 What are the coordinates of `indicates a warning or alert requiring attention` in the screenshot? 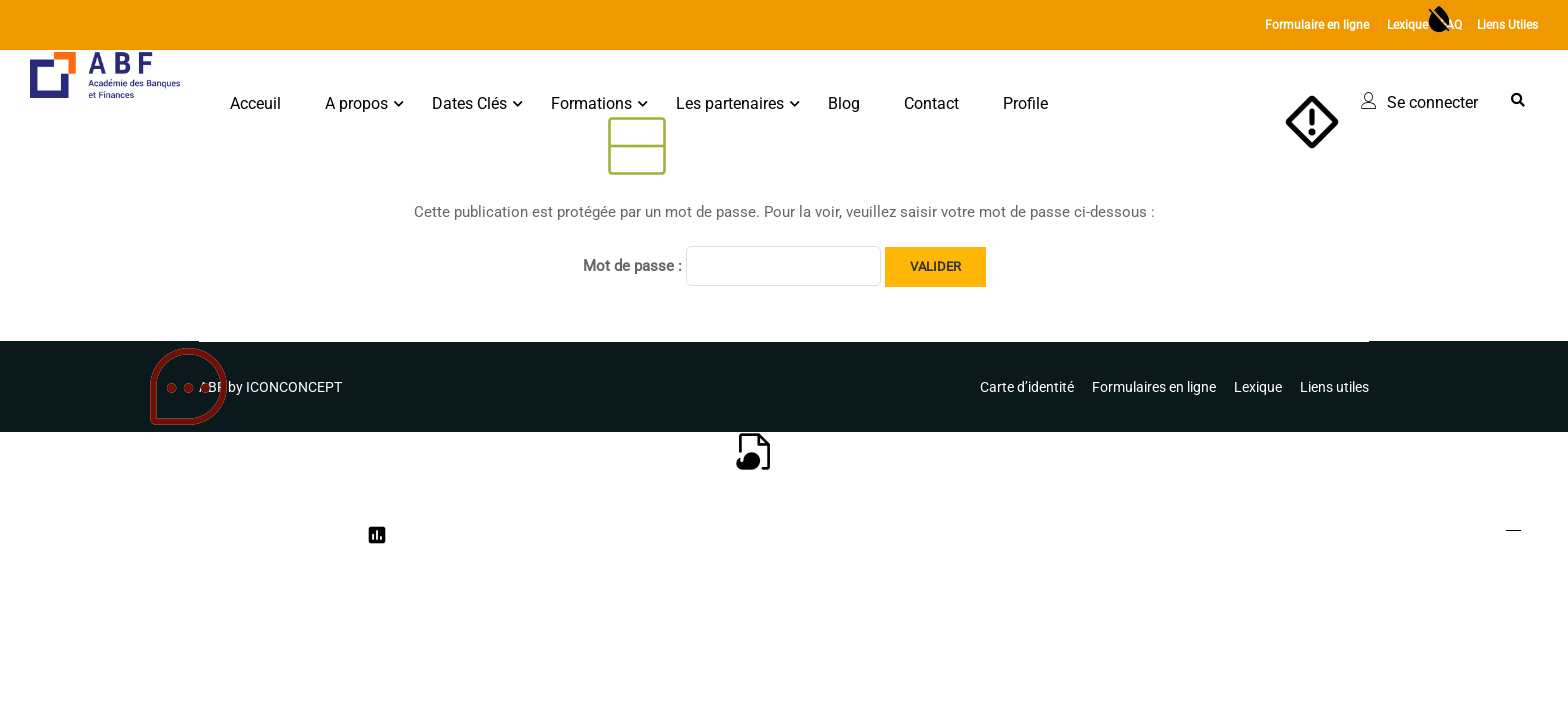 It's located at (1312, 122).